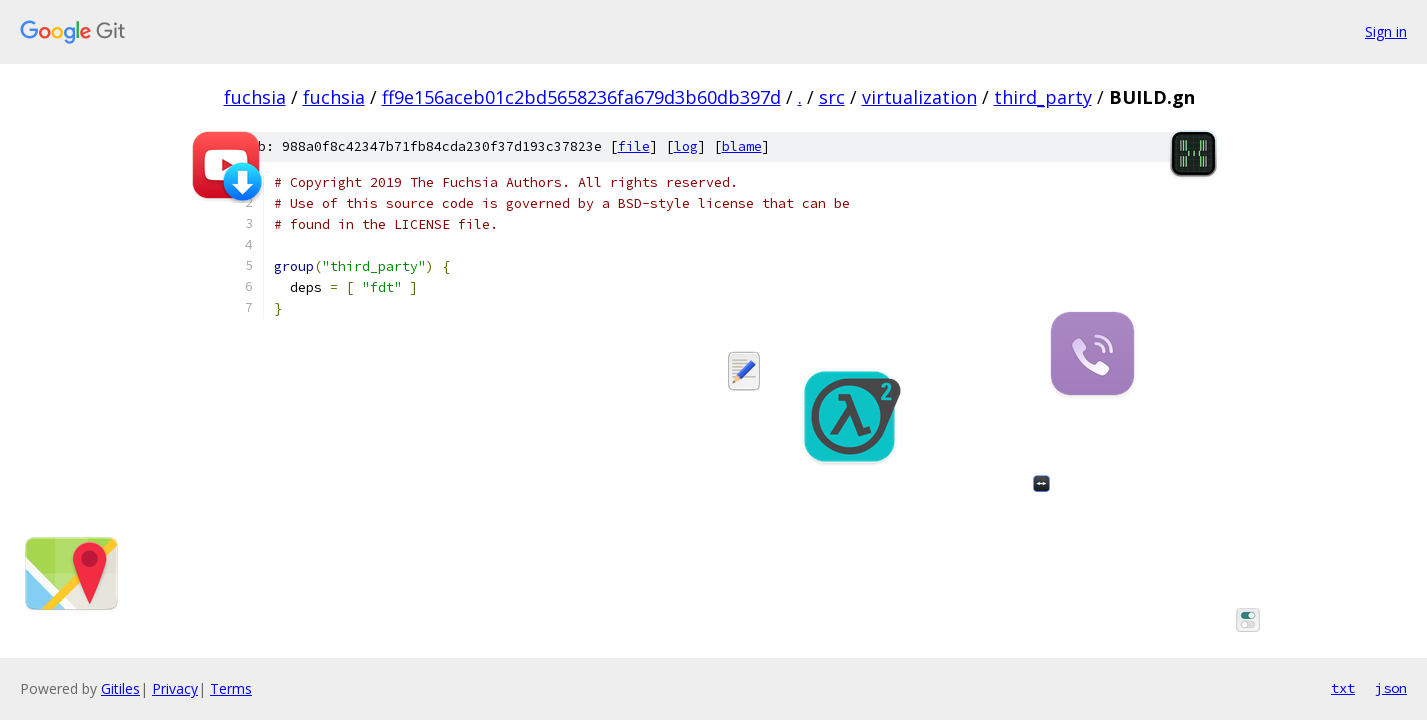 The width and height of the screenshot is (1427, 720). Describe the element at coordinates (1248, 620) in the screenshot. I see `open gnome tweaks to customize system settings` at that location.